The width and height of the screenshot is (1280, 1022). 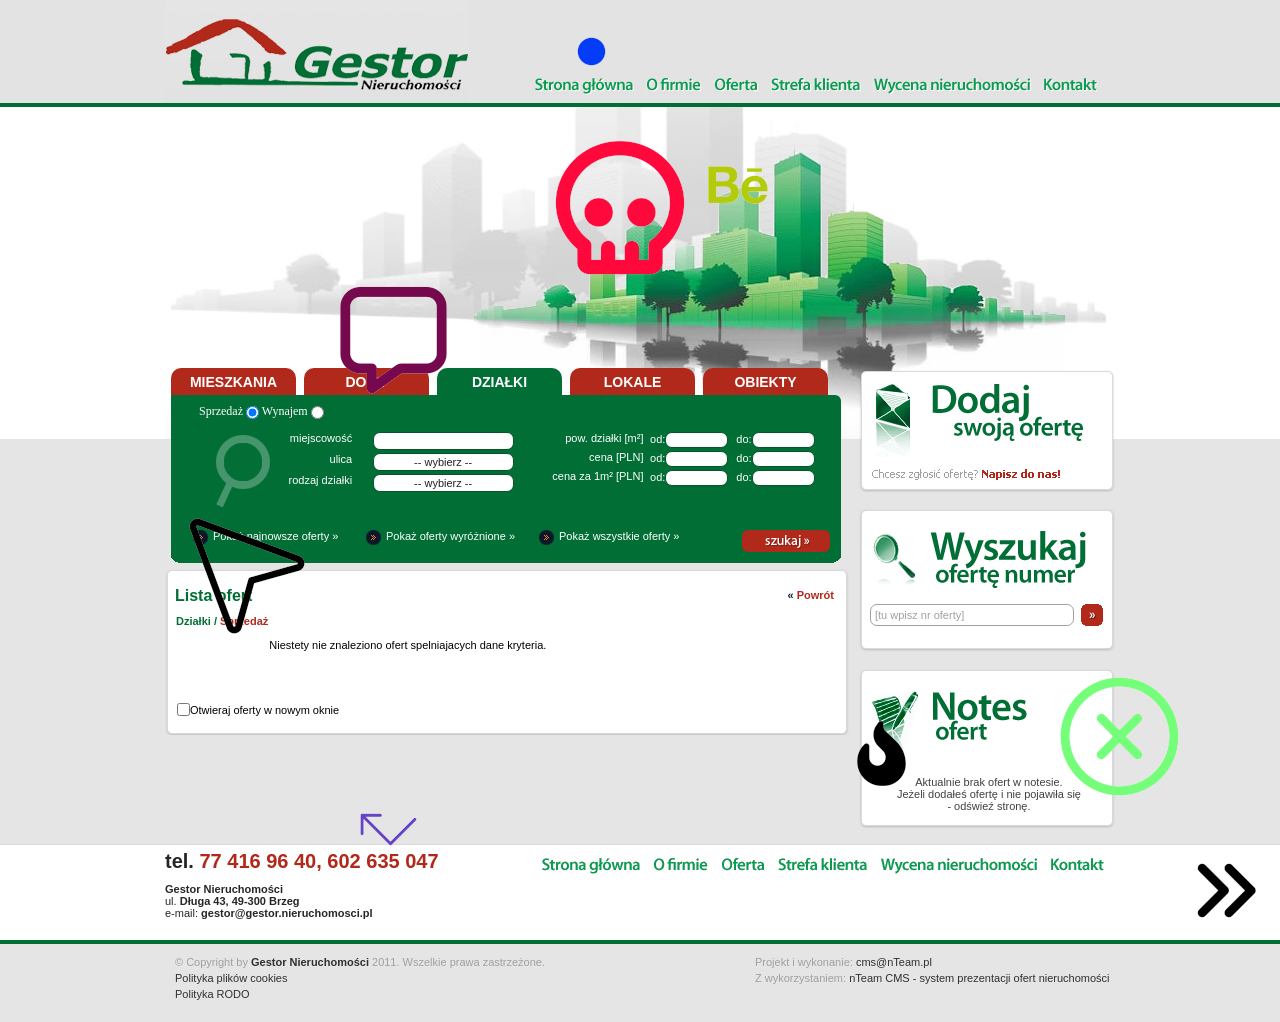 What do you see at coordinates (393, 333) in the screenshot?
I see `open messaging or chat` at bounding box center [393, 333].